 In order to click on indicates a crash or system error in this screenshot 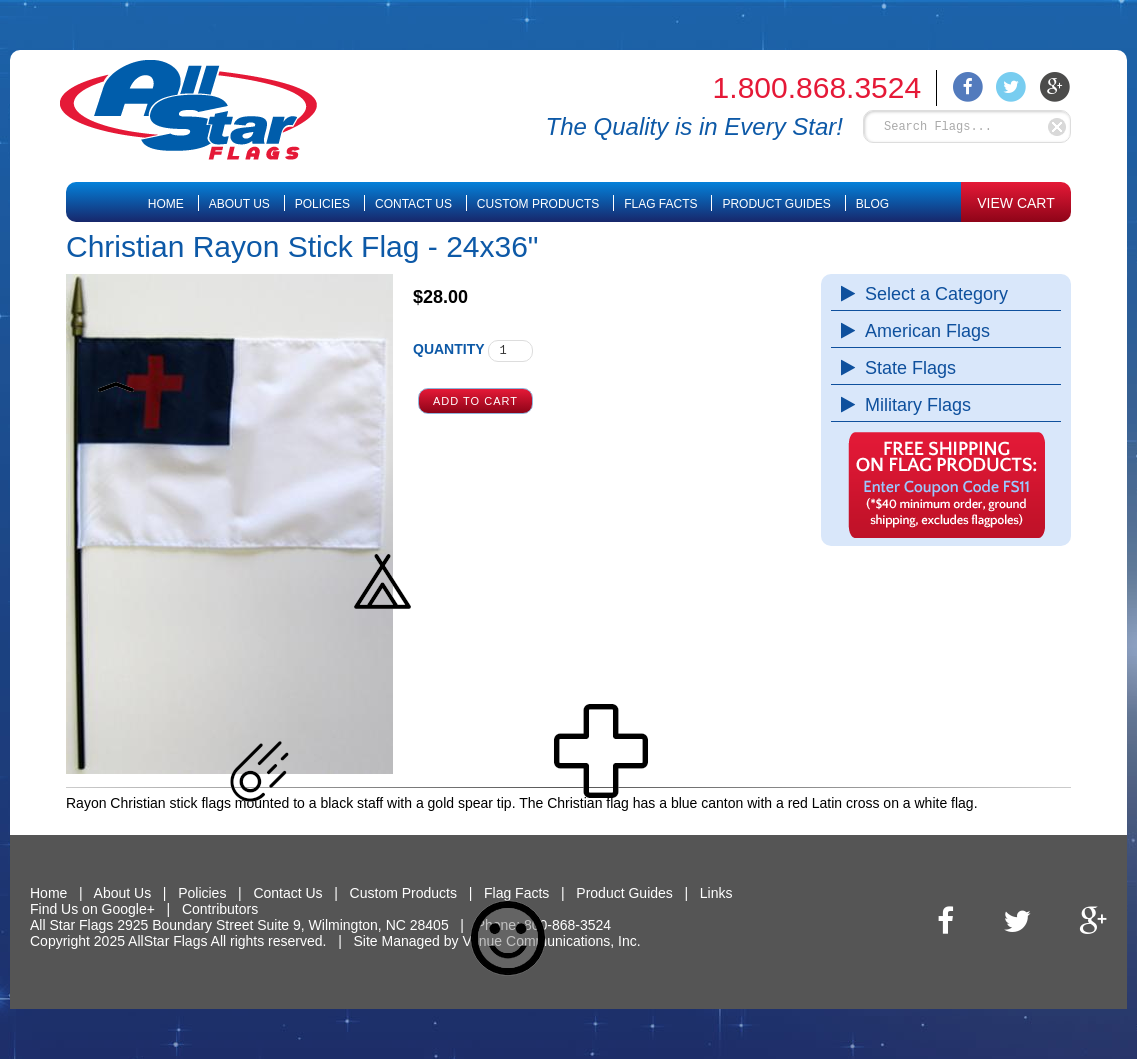, I will do `click(259, 772)`.